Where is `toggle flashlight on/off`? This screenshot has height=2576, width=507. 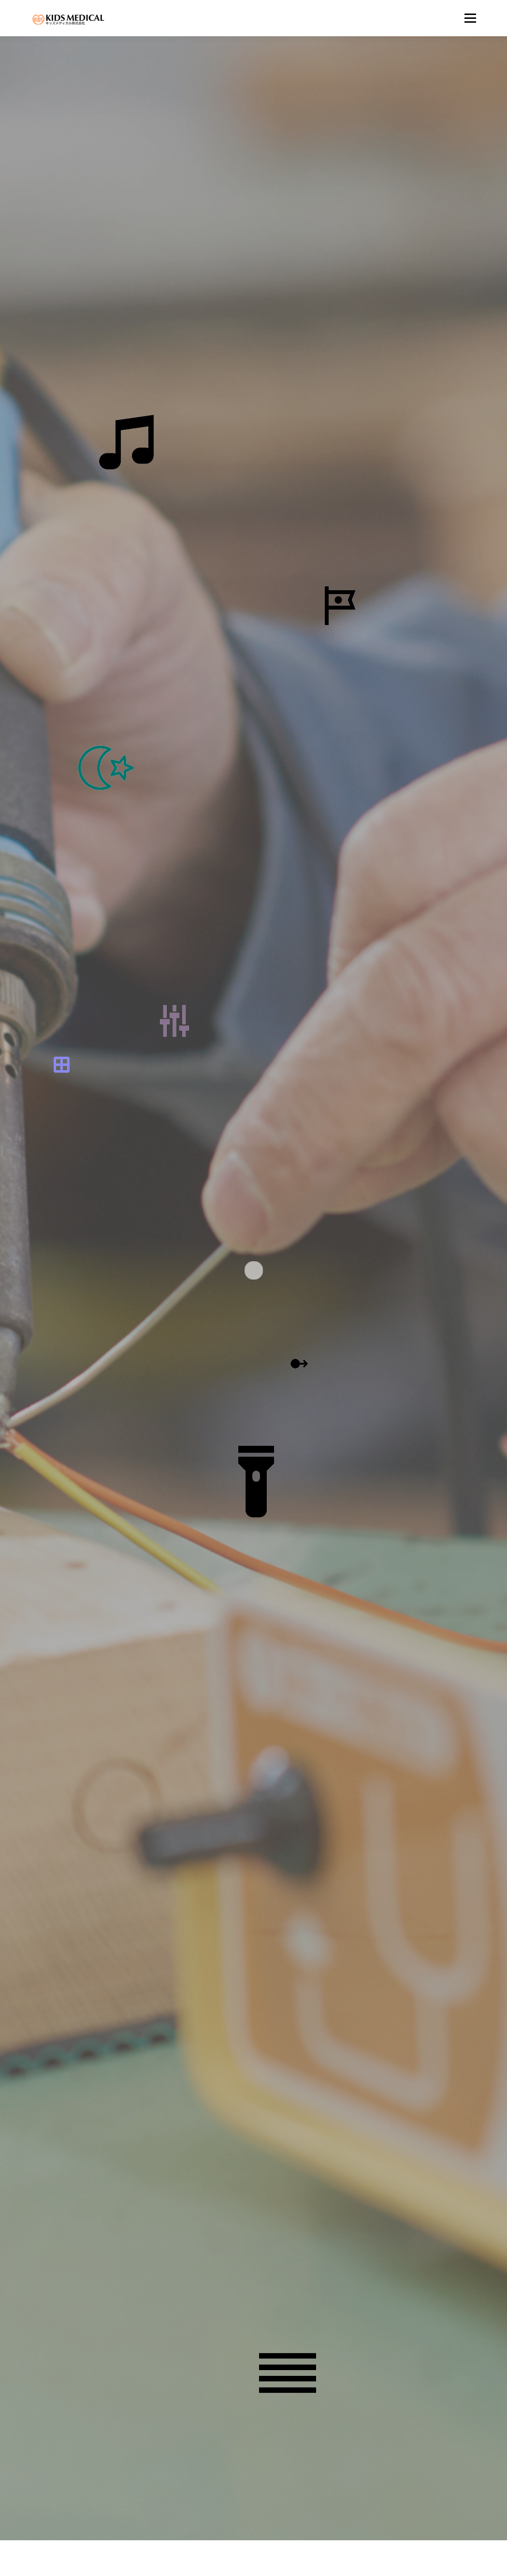 toggle flashlight on/off is located at coordinates (256, 1482).